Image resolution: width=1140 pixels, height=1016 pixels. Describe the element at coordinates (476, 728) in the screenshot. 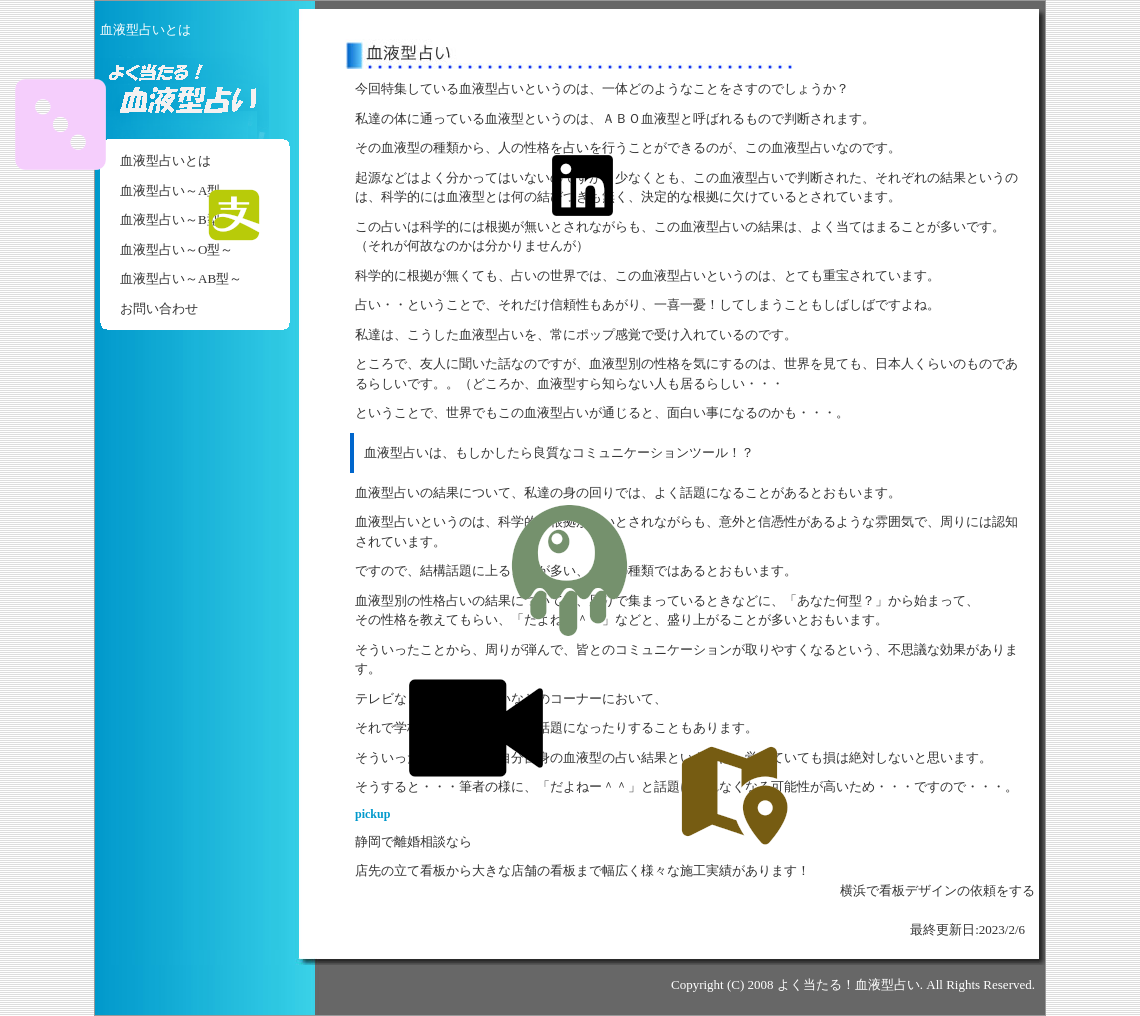

I see `start video recording` at that location.